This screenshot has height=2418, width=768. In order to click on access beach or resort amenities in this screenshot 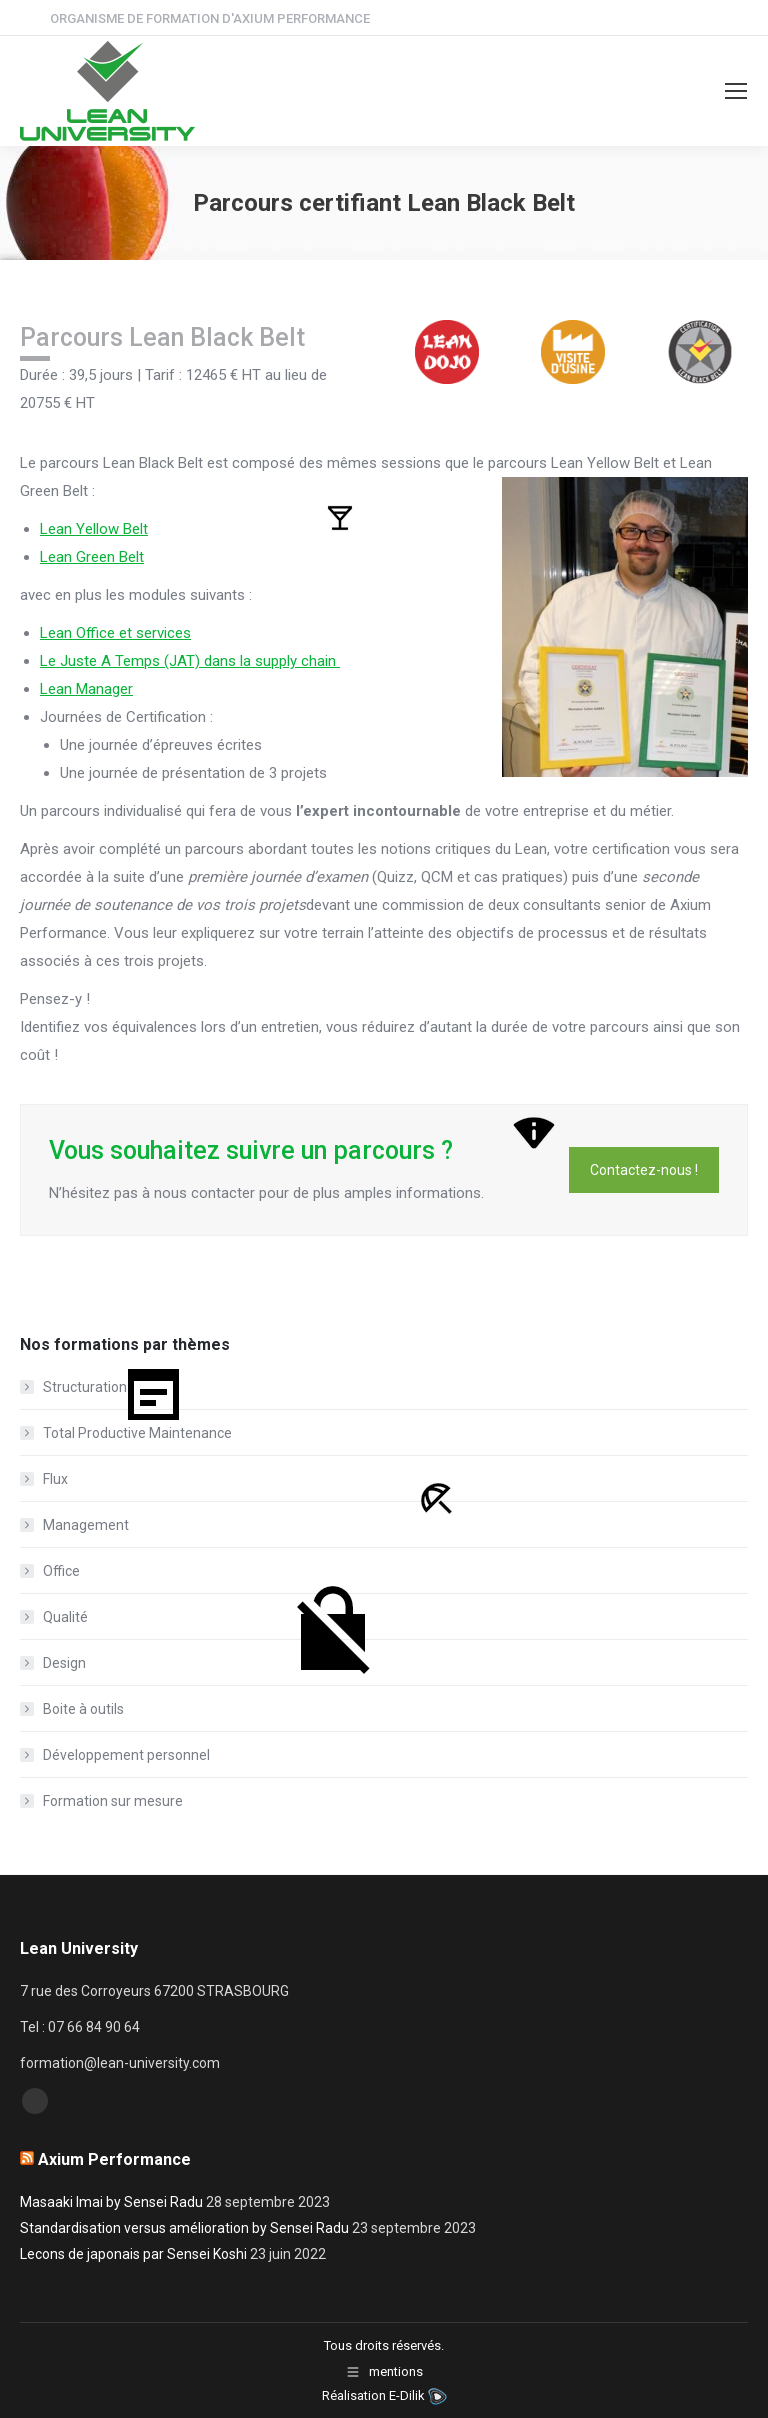, I will do `click(436, 1498)`.